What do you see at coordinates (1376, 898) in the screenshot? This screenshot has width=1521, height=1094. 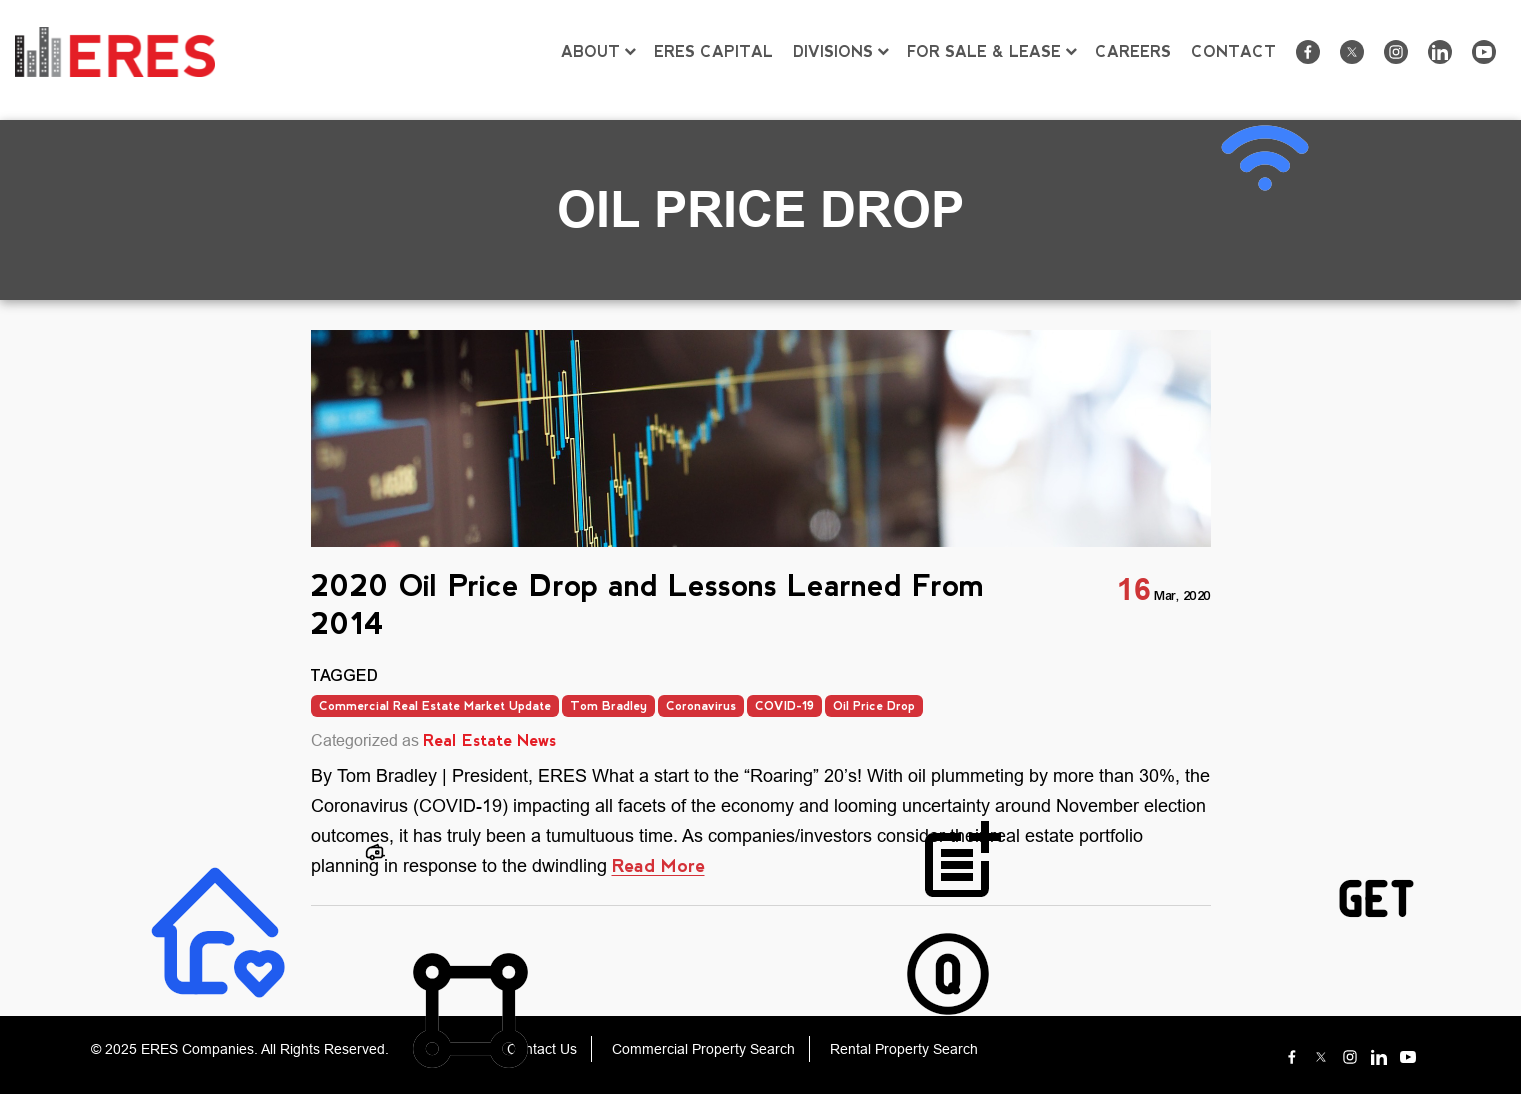 I see `indicates an HTTP GET request method` at bounding box center [1376, 898].